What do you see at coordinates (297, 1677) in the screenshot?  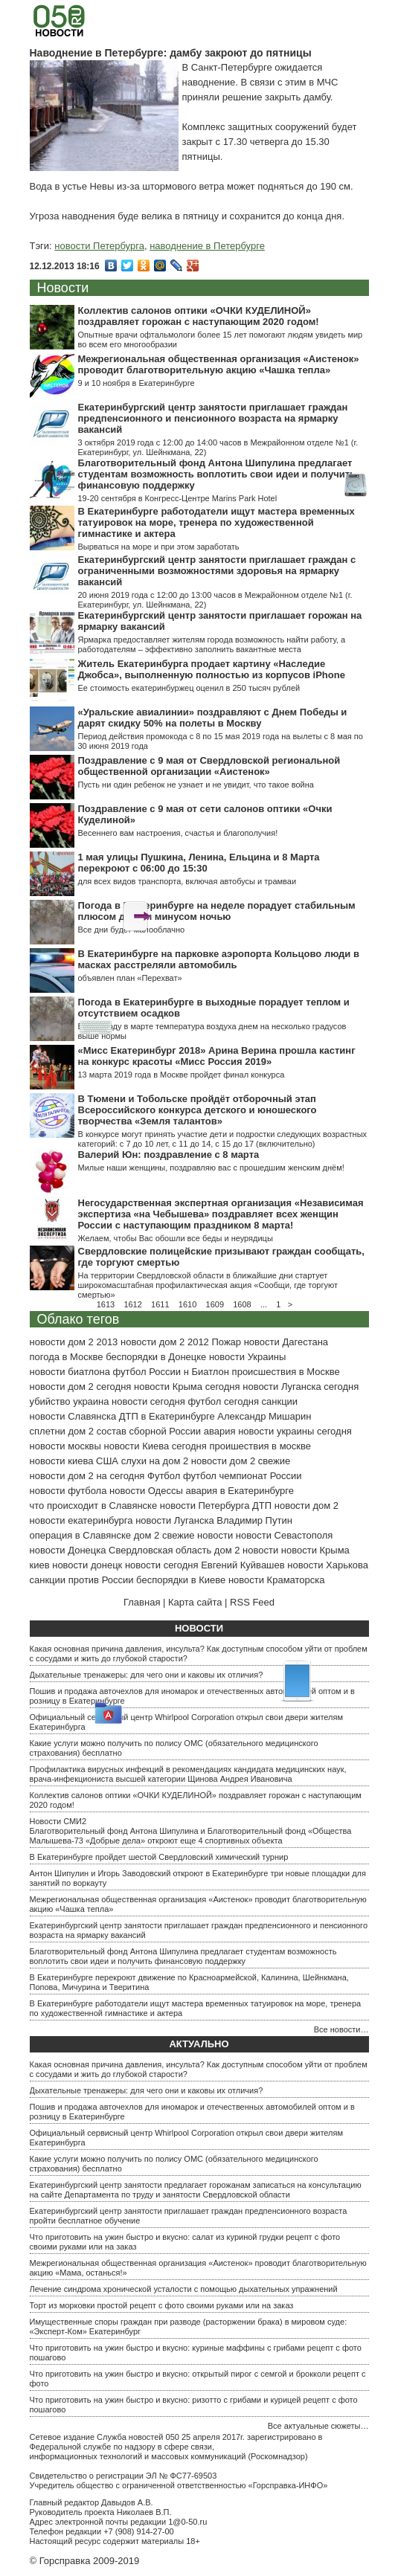 I see `view connected iPad Mini device` at bounding box center [297, 1677].